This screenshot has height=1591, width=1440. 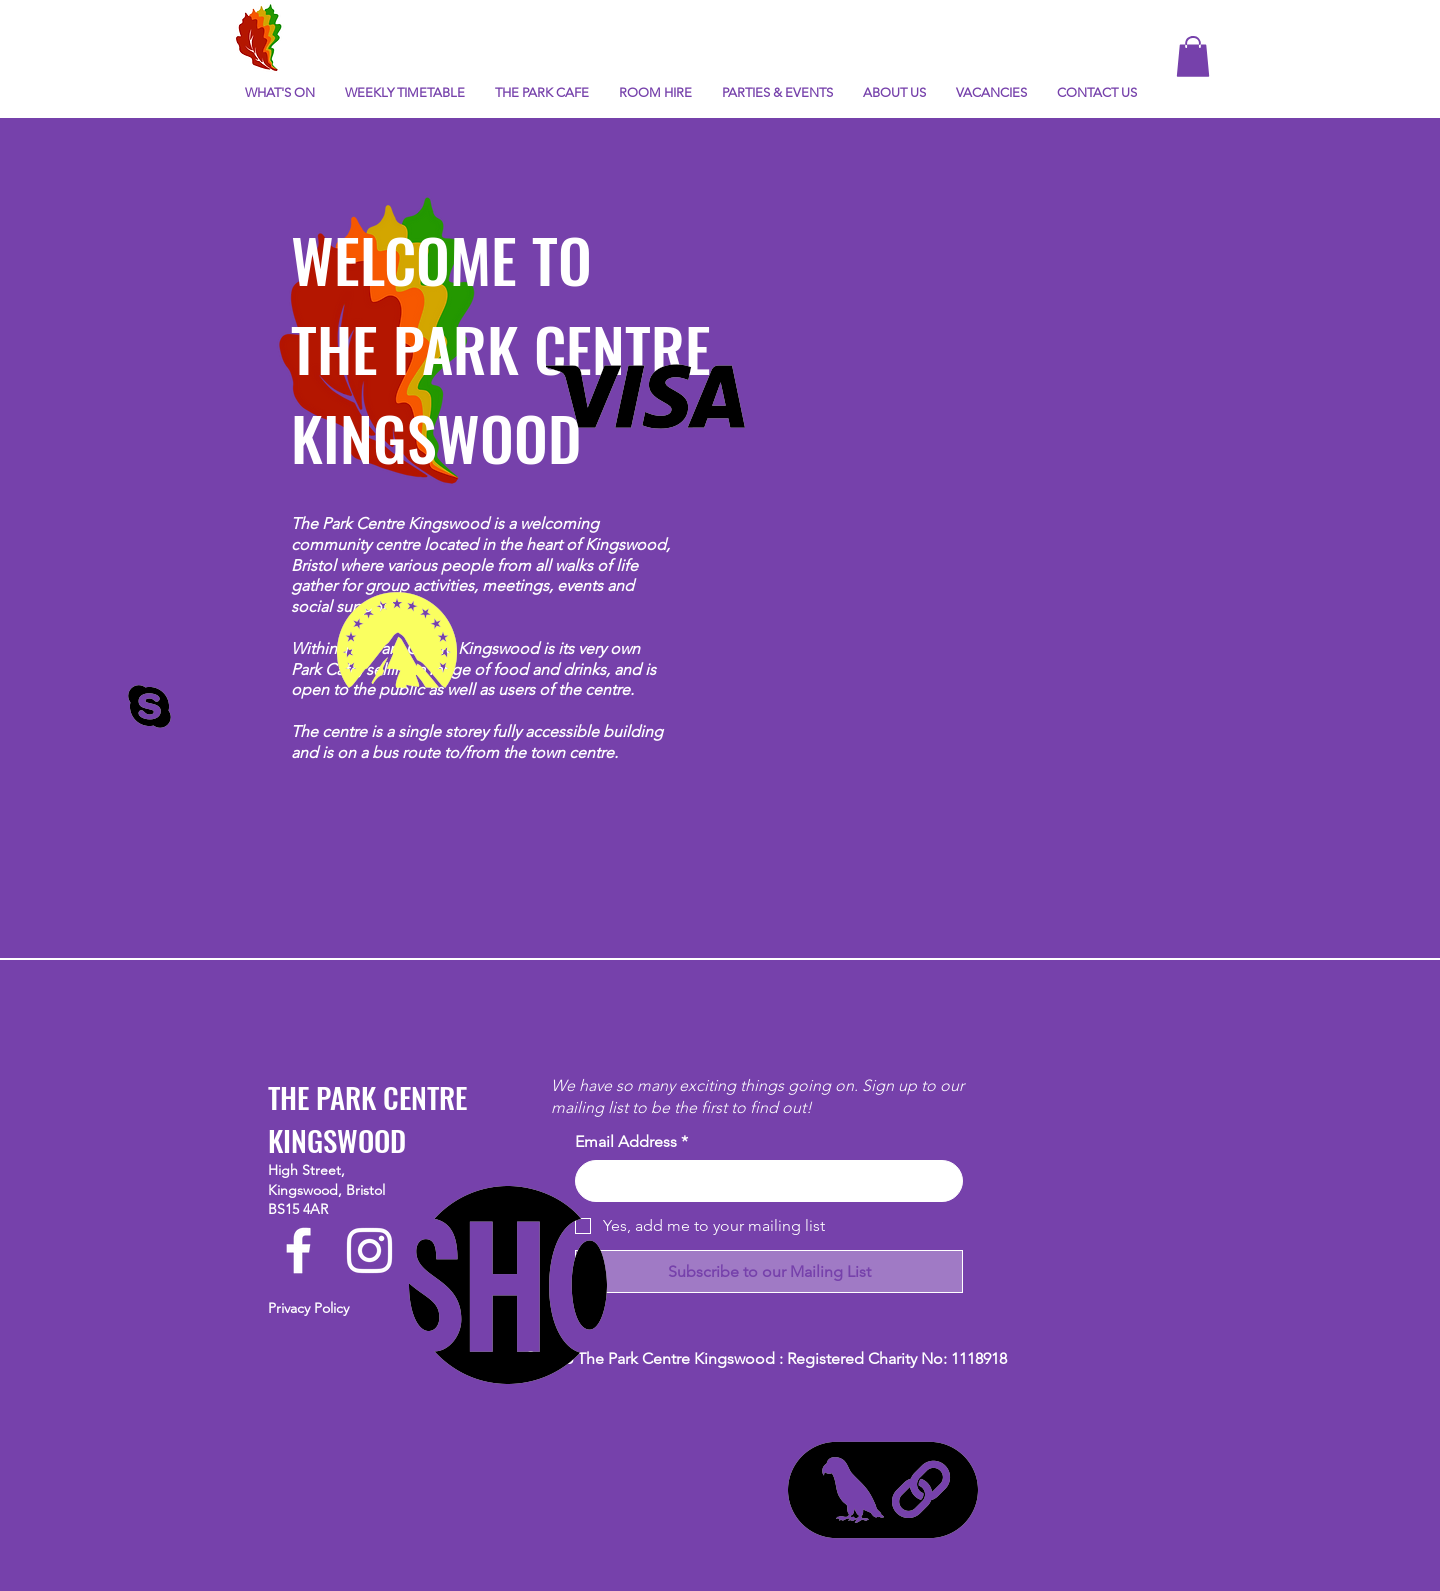 I want to click on pay with visa card, so click(x=645, y=396).